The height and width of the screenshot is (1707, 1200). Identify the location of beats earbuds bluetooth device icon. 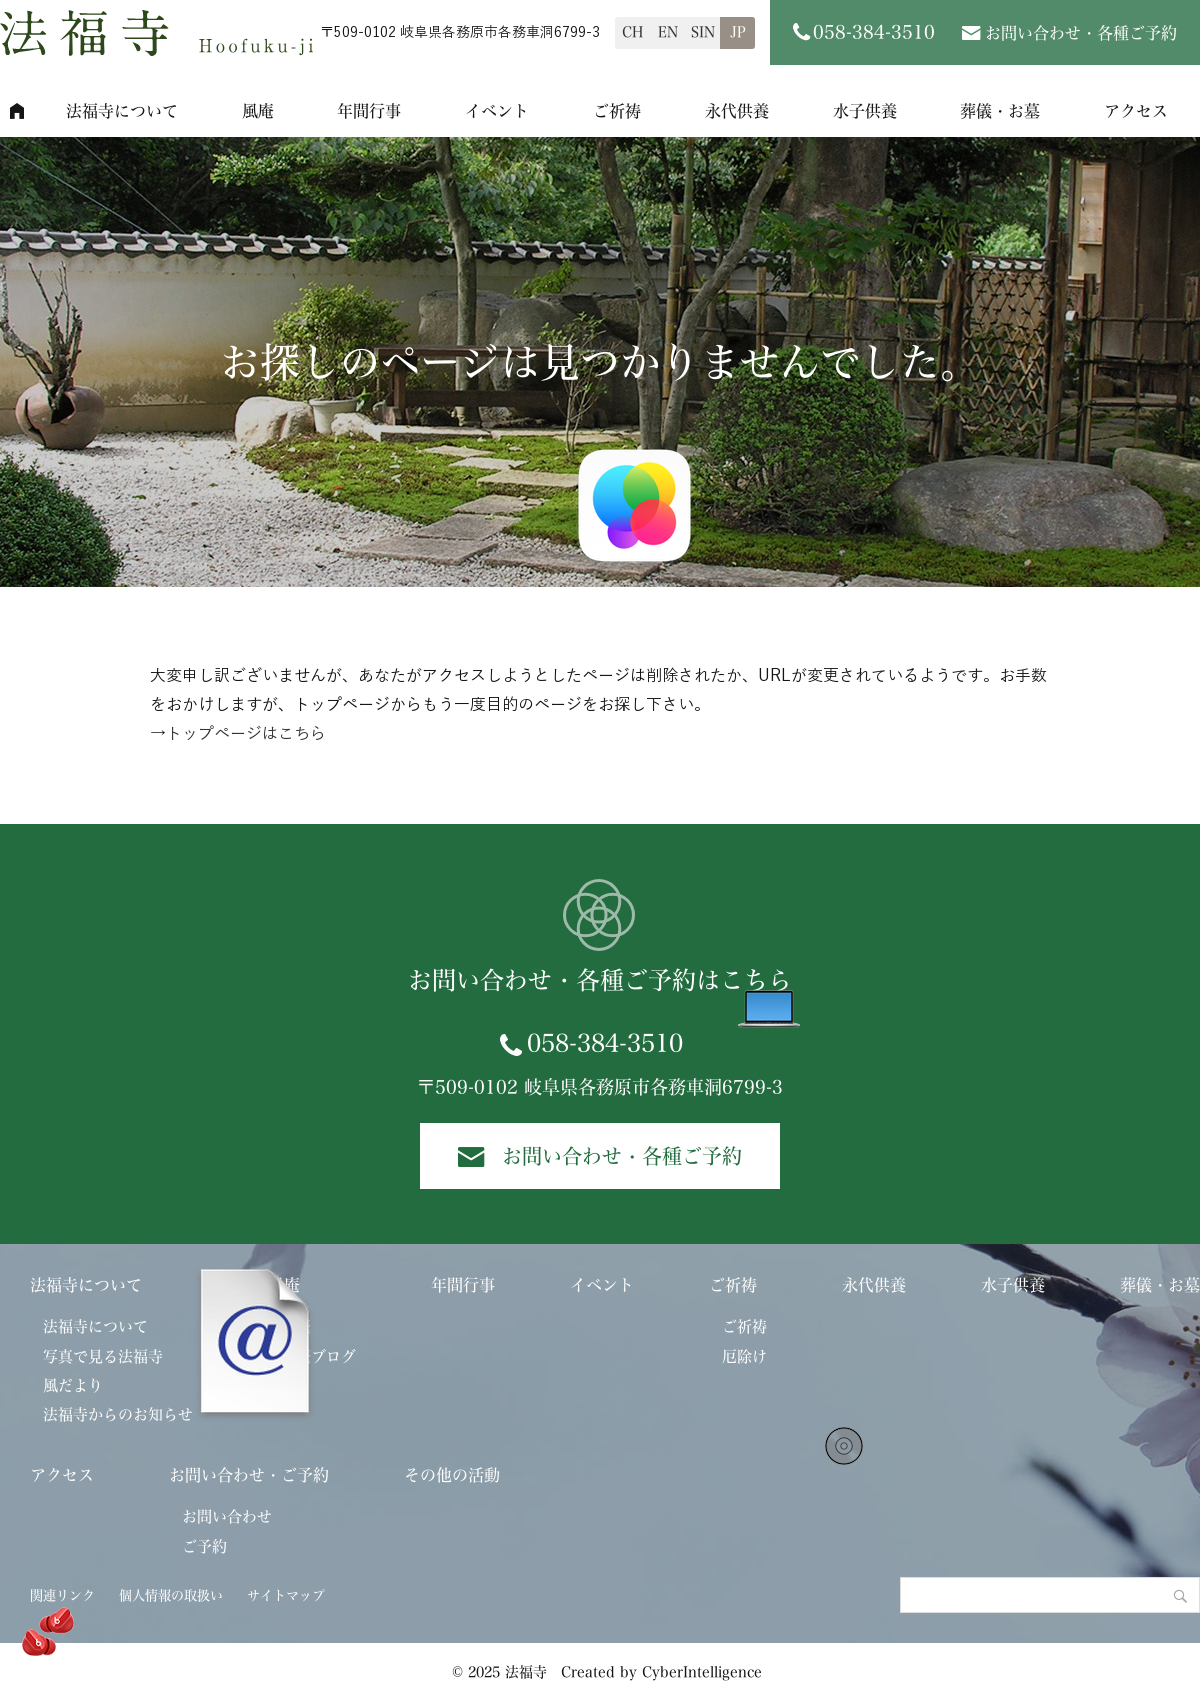
(48, 1632).